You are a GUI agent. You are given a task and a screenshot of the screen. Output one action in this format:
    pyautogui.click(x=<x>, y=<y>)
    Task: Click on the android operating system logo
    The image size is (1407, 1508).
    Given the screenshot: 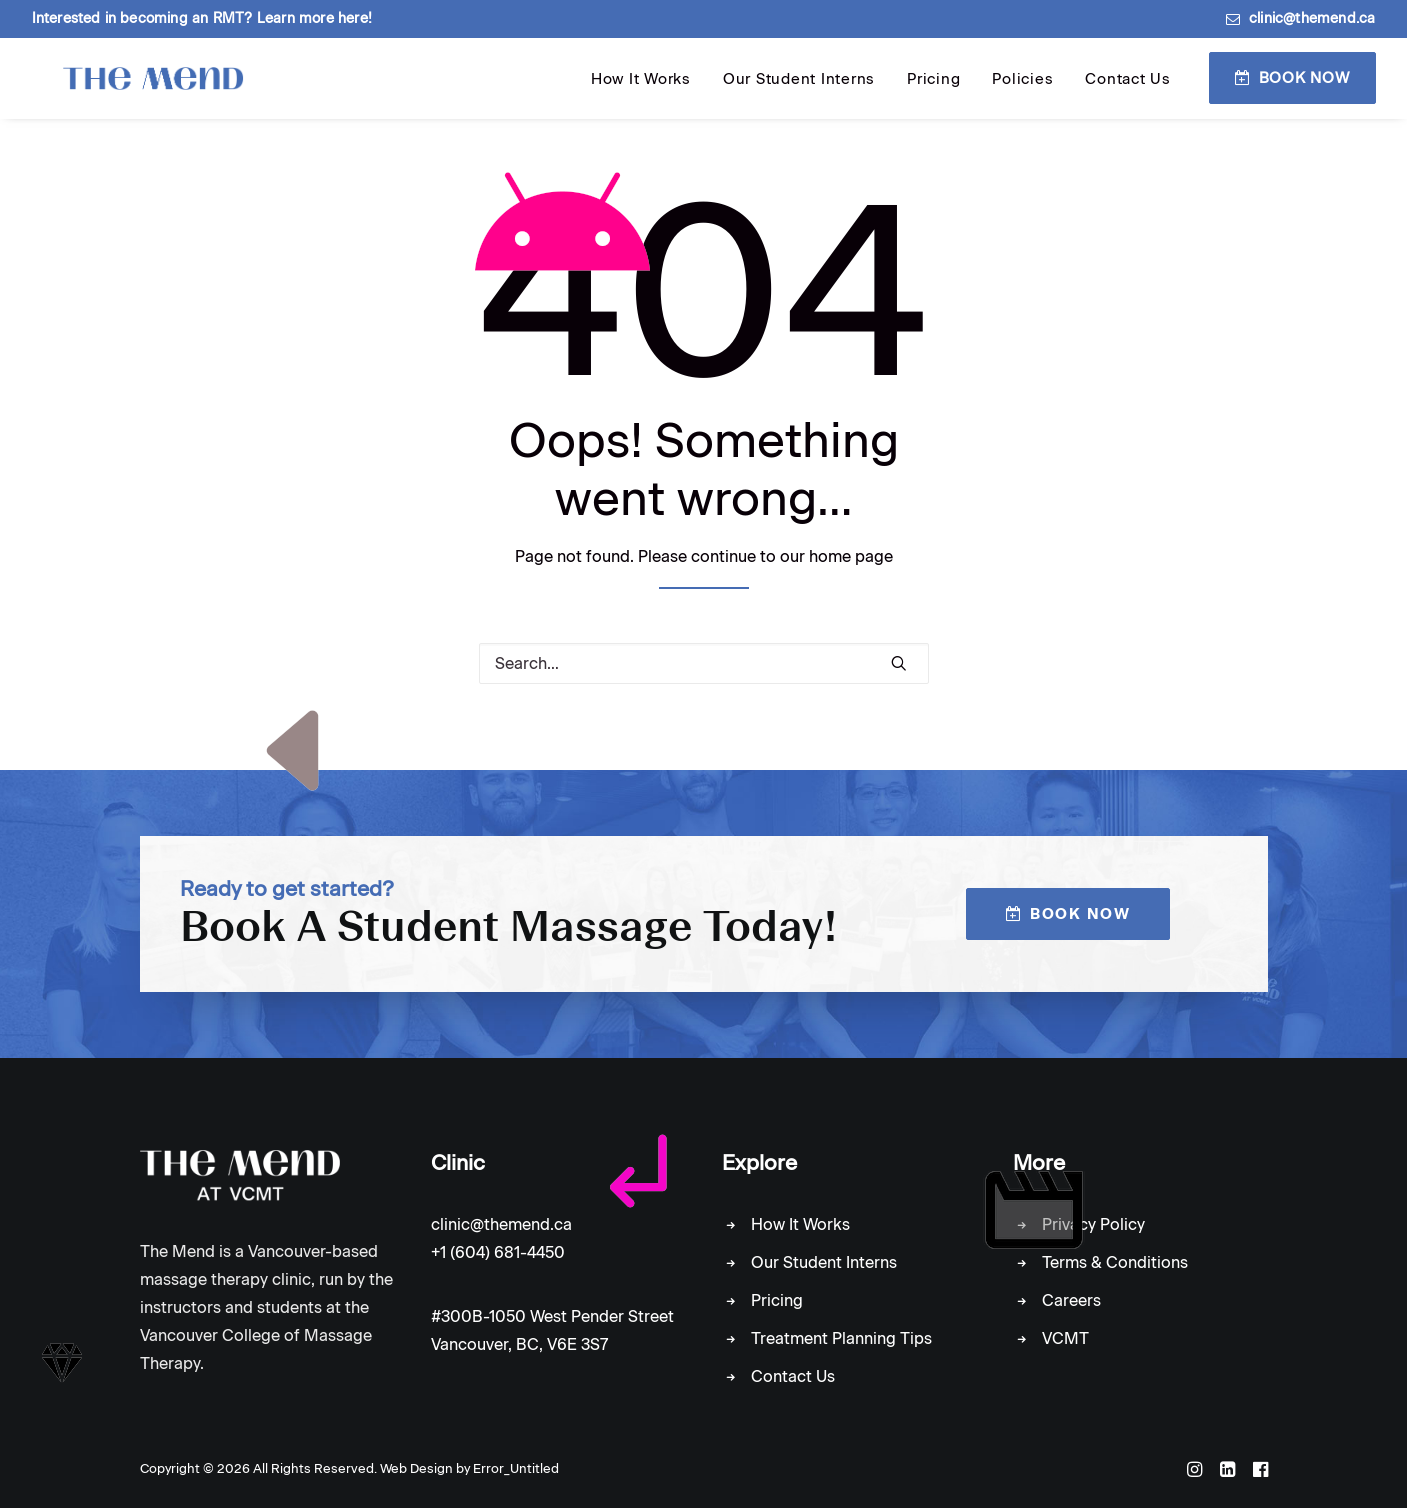 What is the action you would take?
    pyautogui.click(x=562, y=221)
    